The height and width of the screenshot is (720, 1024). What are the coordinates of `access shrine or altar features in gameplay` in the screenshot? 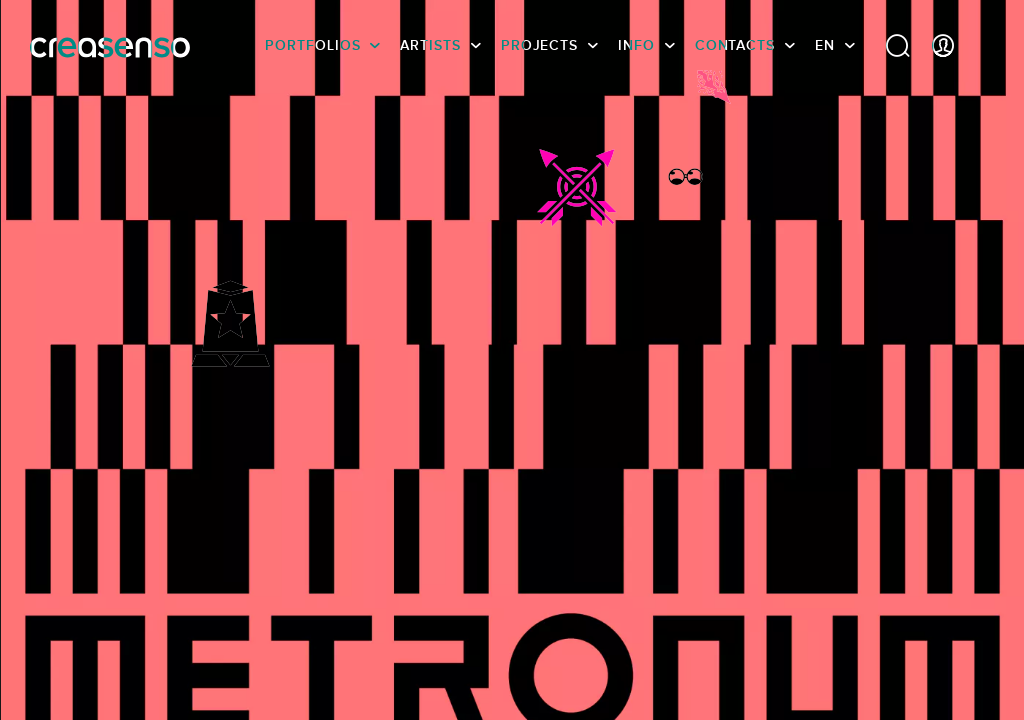 It's located at (230, 323).